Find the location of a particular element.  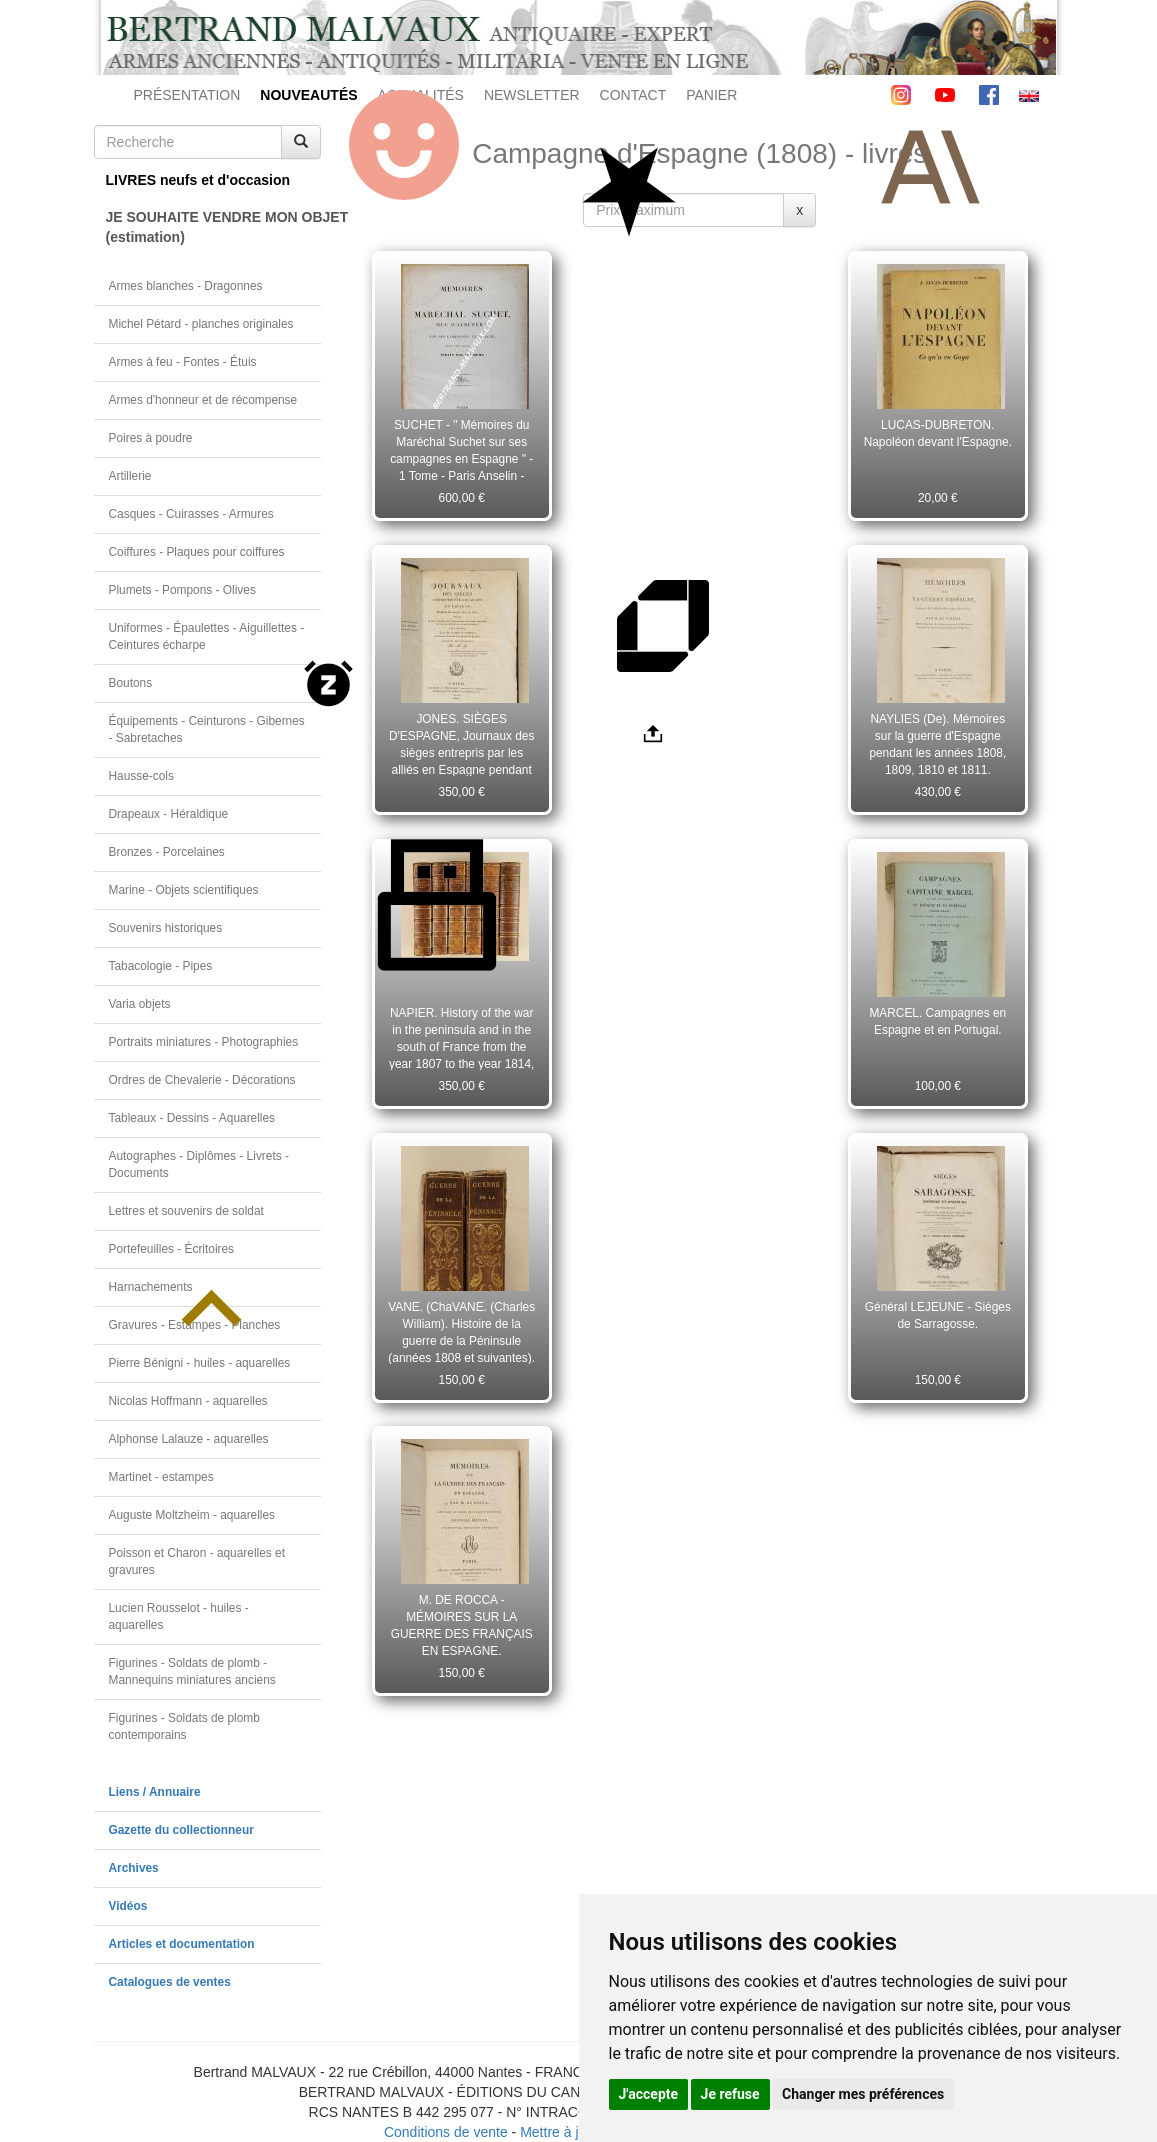

open the Nebula streaming app is located at coordinates (629, 192).